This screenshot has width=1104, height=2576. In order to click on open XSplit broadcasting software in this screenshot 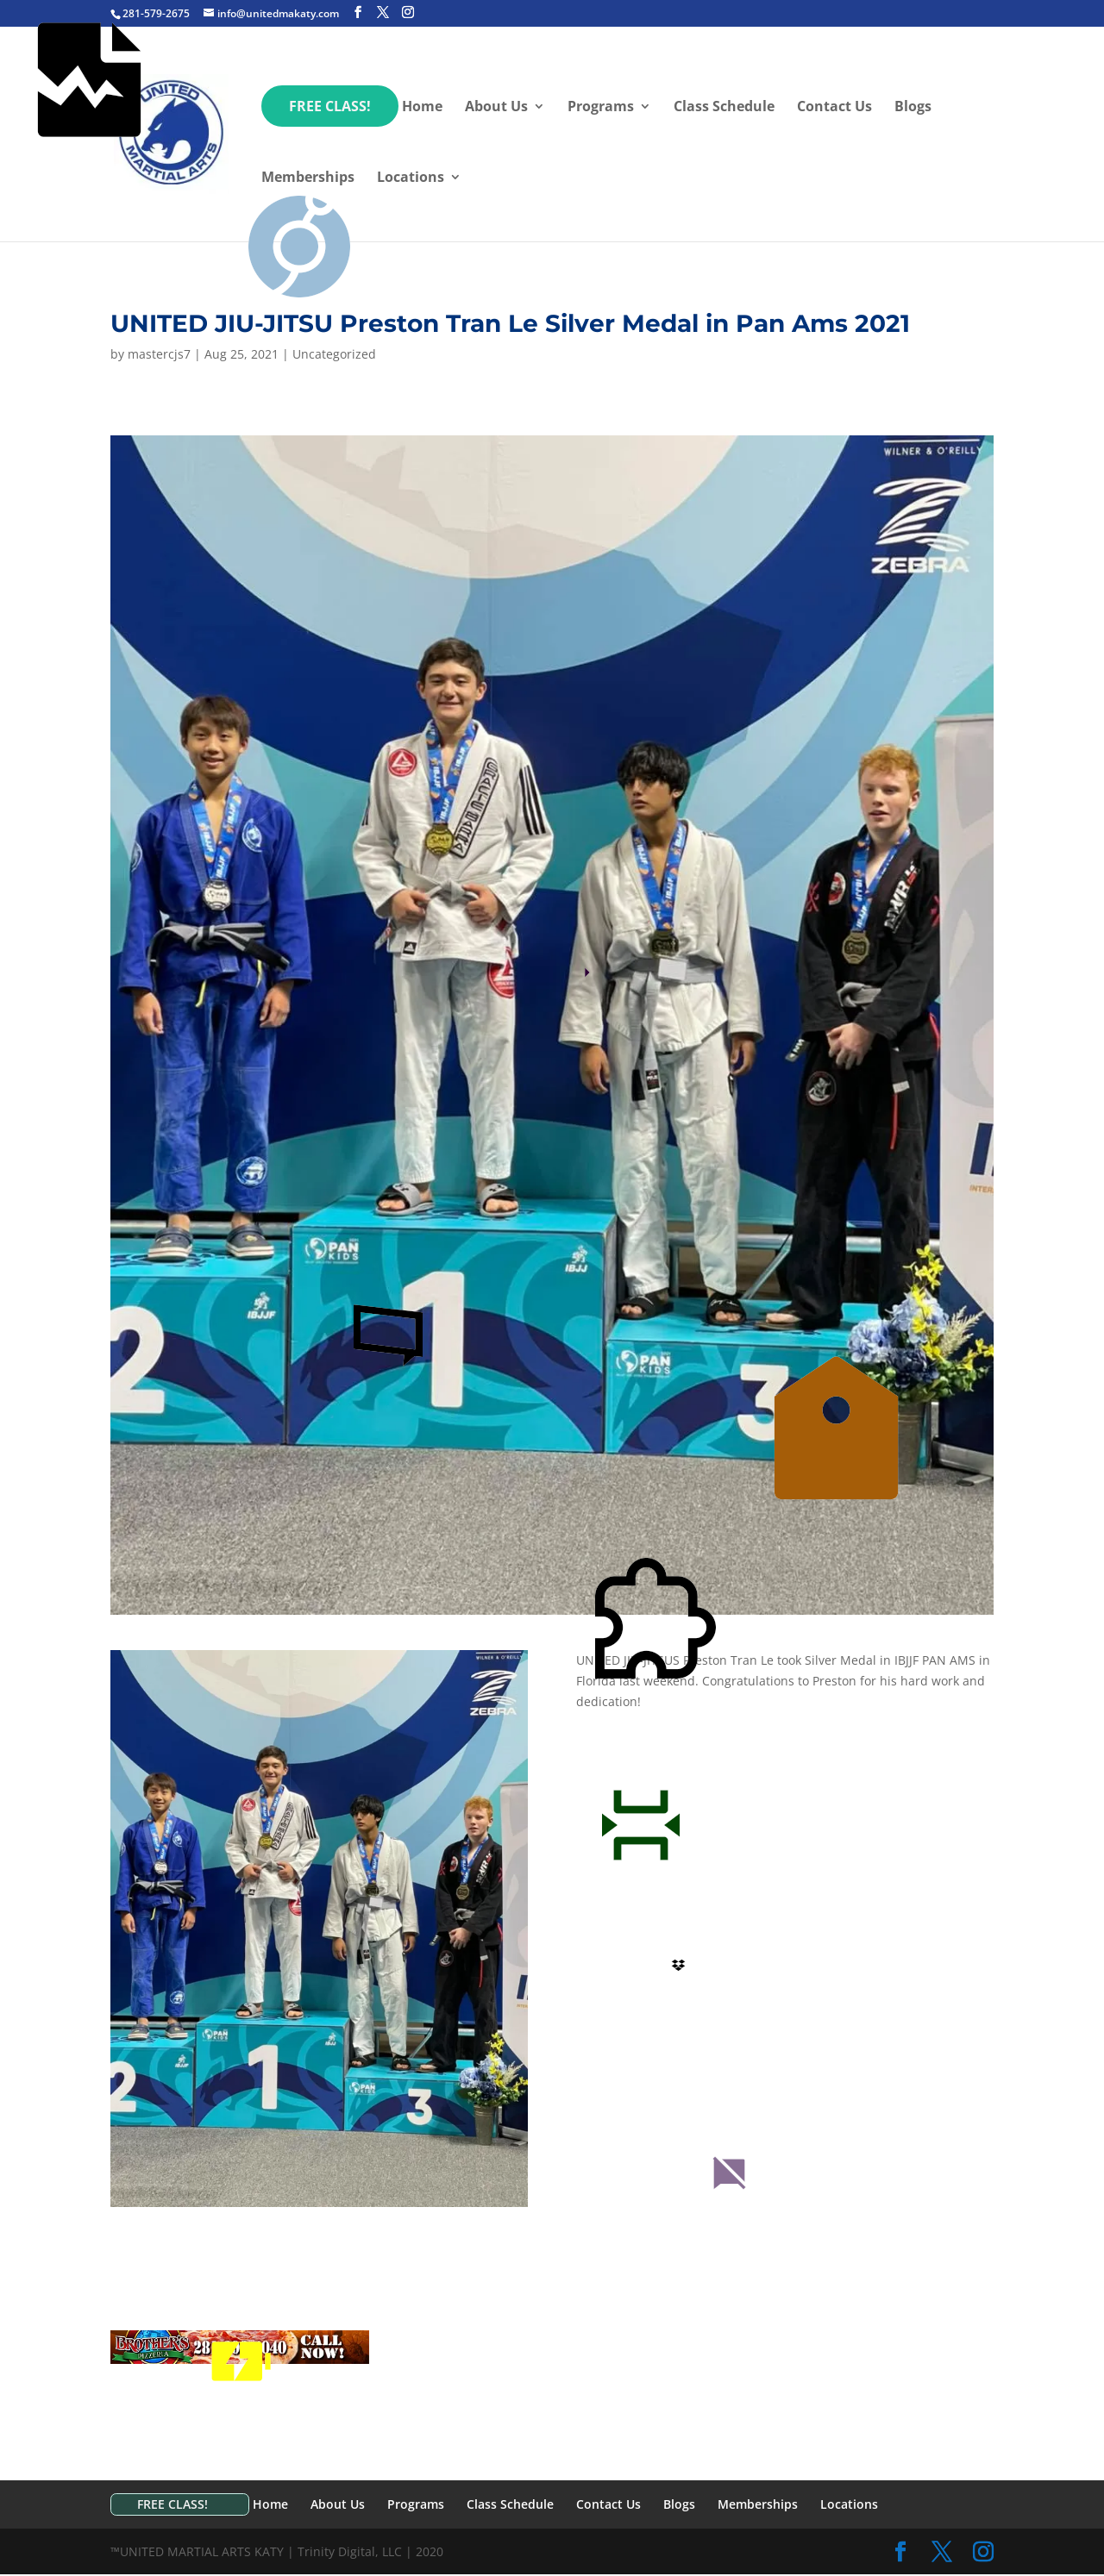, I will do `click(388, 1335)`.